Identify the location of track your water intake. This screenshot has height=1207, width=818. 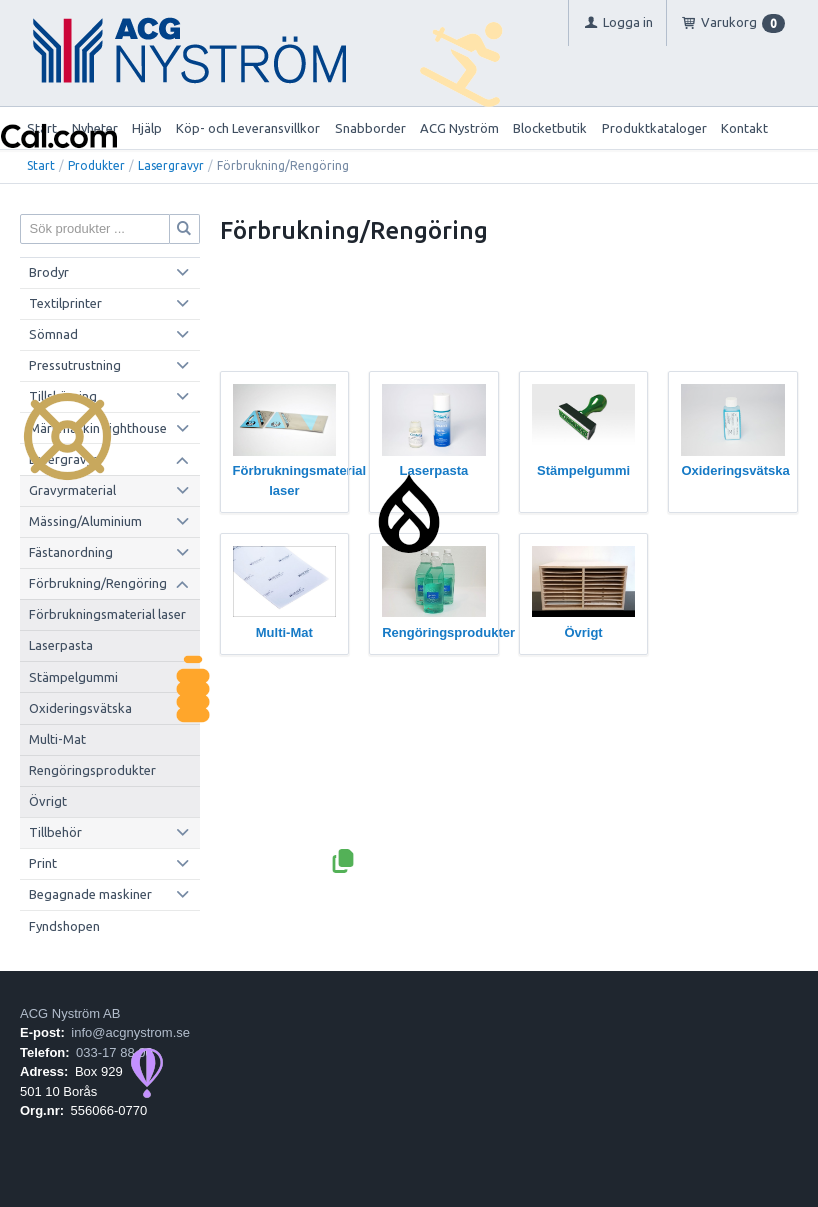
(193, 689).